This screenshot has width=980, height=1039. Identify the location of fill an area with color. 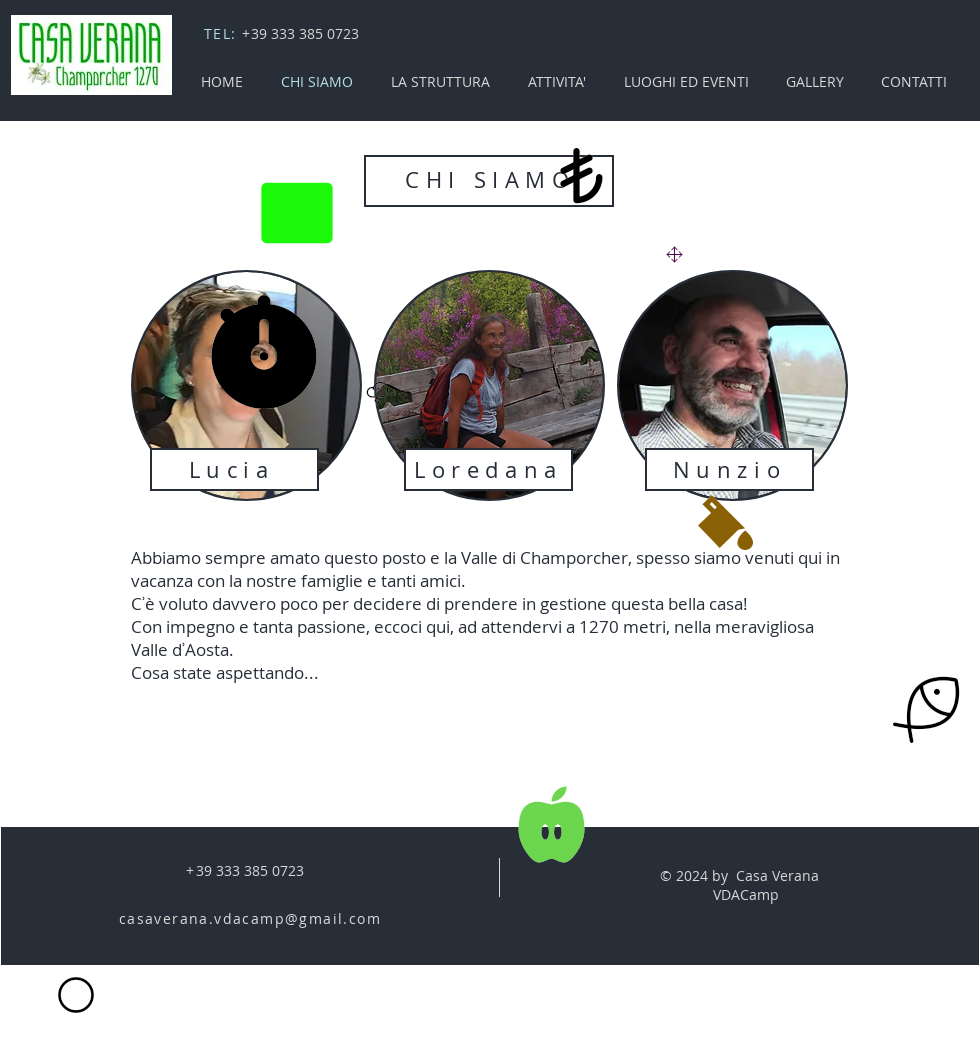
(725, 522).